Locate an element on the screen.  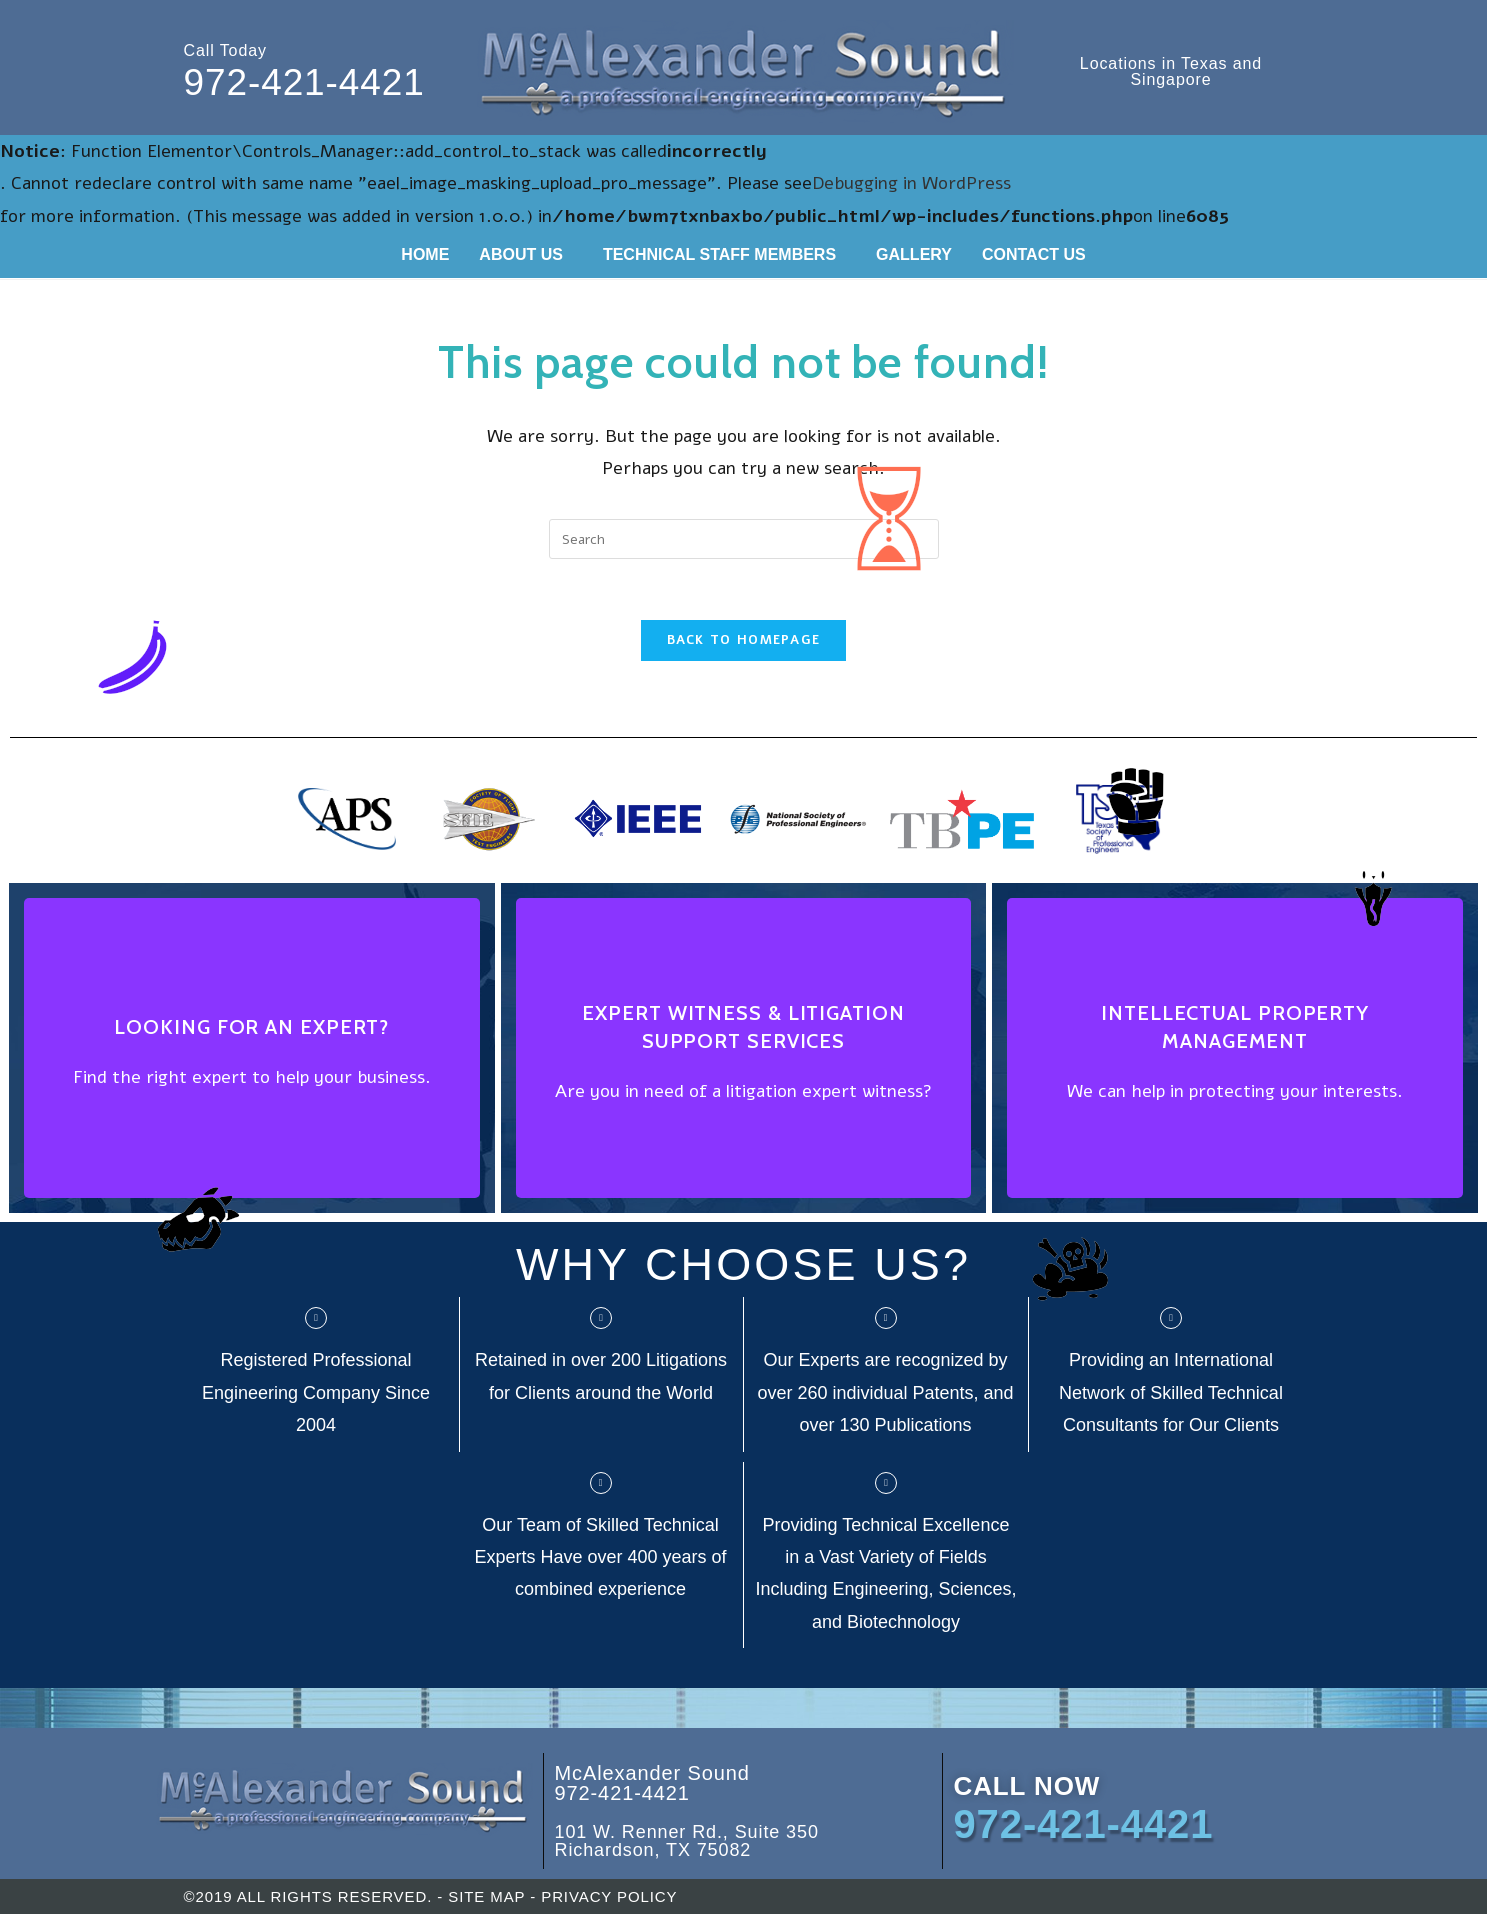
indicates banana or tropical fruit category is located at coordinates (132, 656).